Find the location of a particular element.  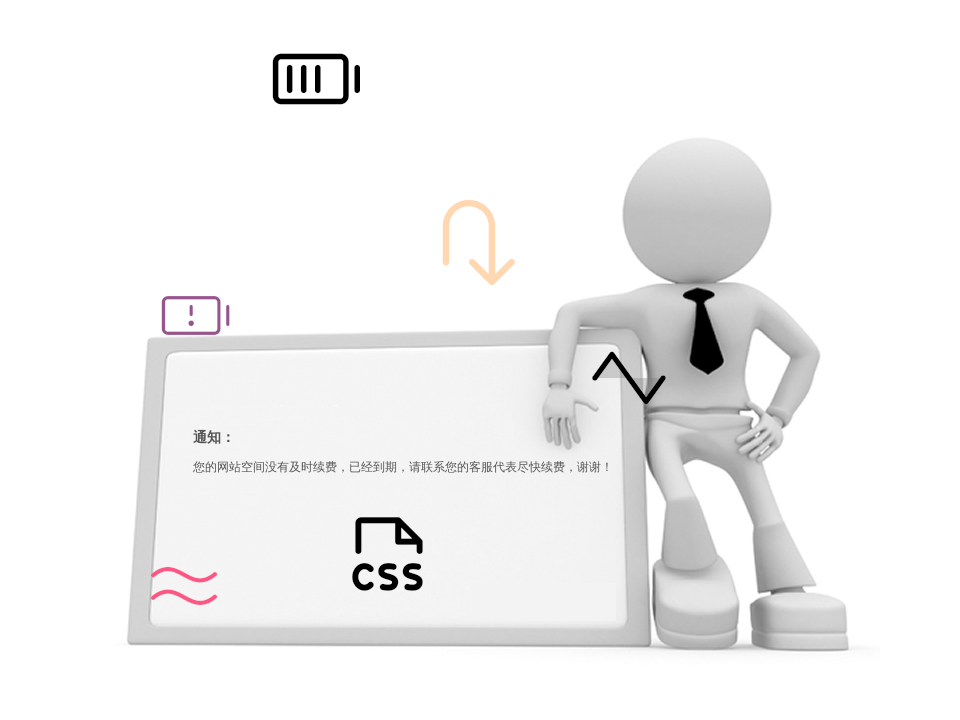

indicates high battery level is located at coordinates (315, 79).